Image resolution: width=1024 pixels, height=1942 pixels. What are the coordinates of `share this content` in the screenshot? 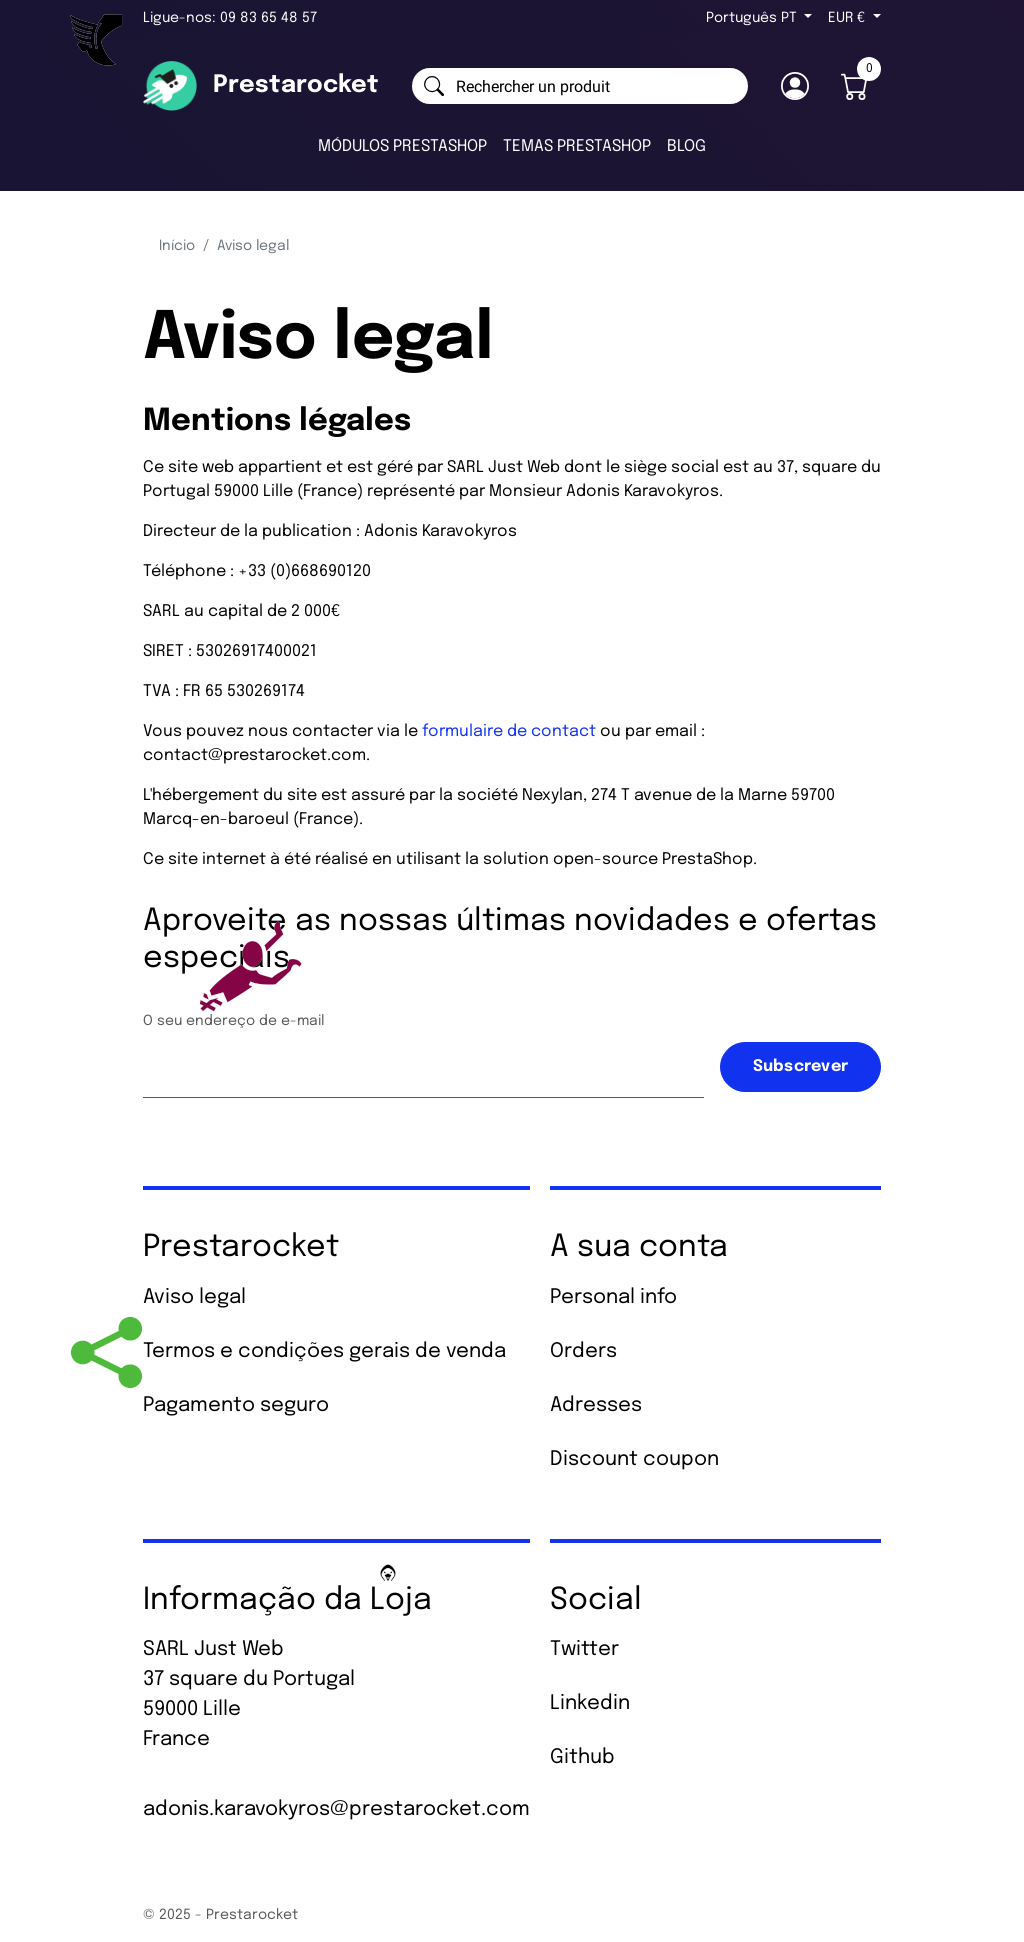 It's located at (106, 1352).